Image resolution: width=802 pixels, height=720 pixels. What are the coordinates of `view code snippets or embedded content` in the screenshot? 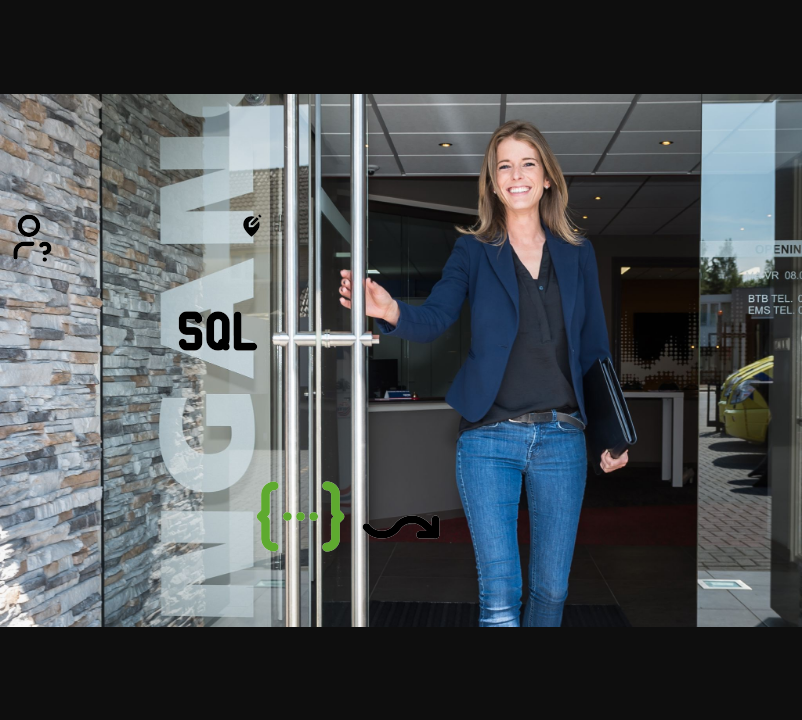 It's located at (300, 516).